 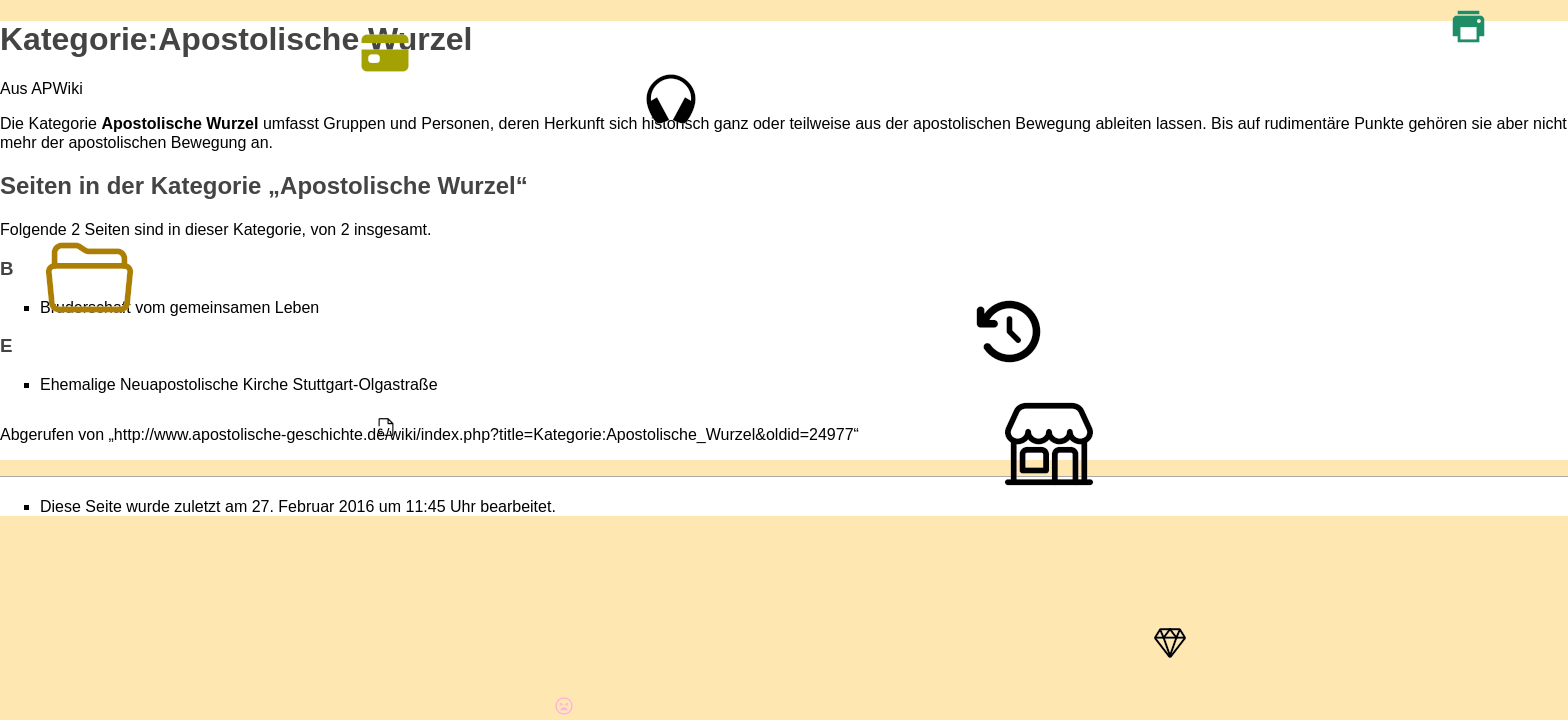 I want to click on indicates premium or pro membership status, so click(x=1170, y=643).